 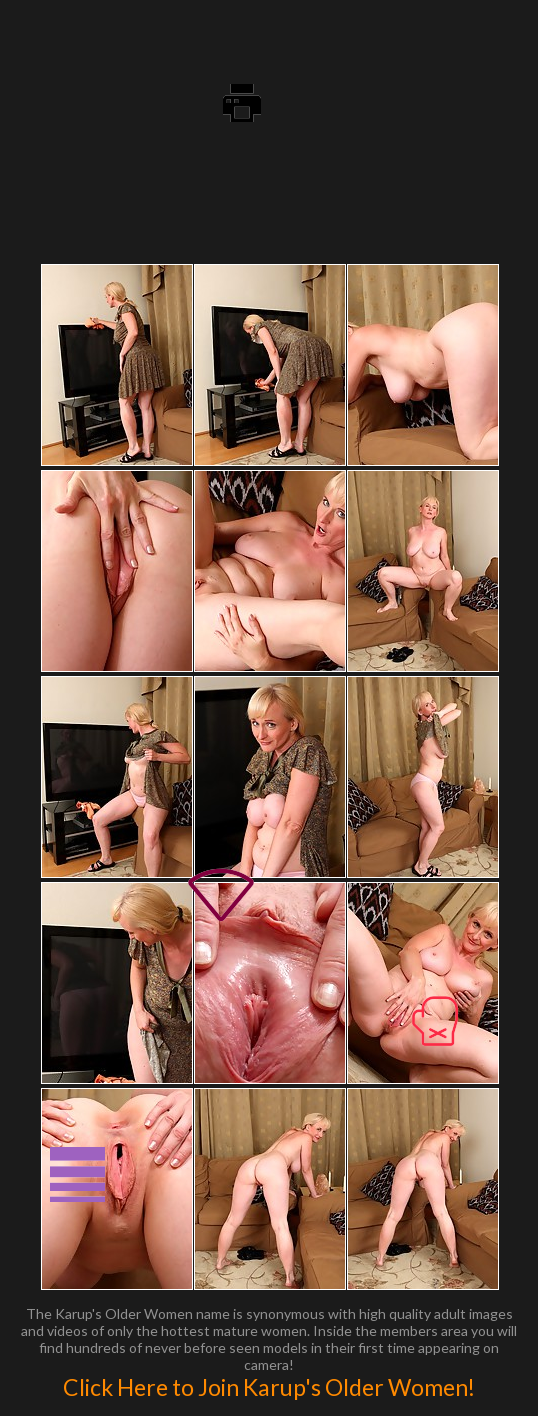 I want to click on no wifi connection available, so click(x=221, y=895).